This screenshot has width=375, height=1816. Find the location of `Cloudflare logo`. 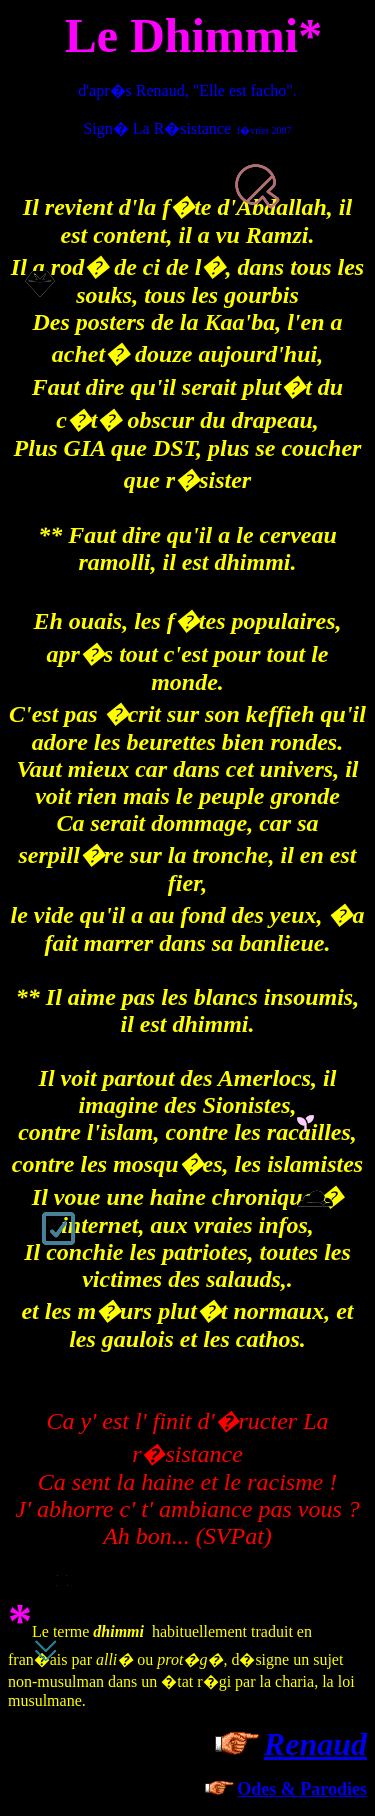

Cloudflare logo is located at coordinates (315, 1199).